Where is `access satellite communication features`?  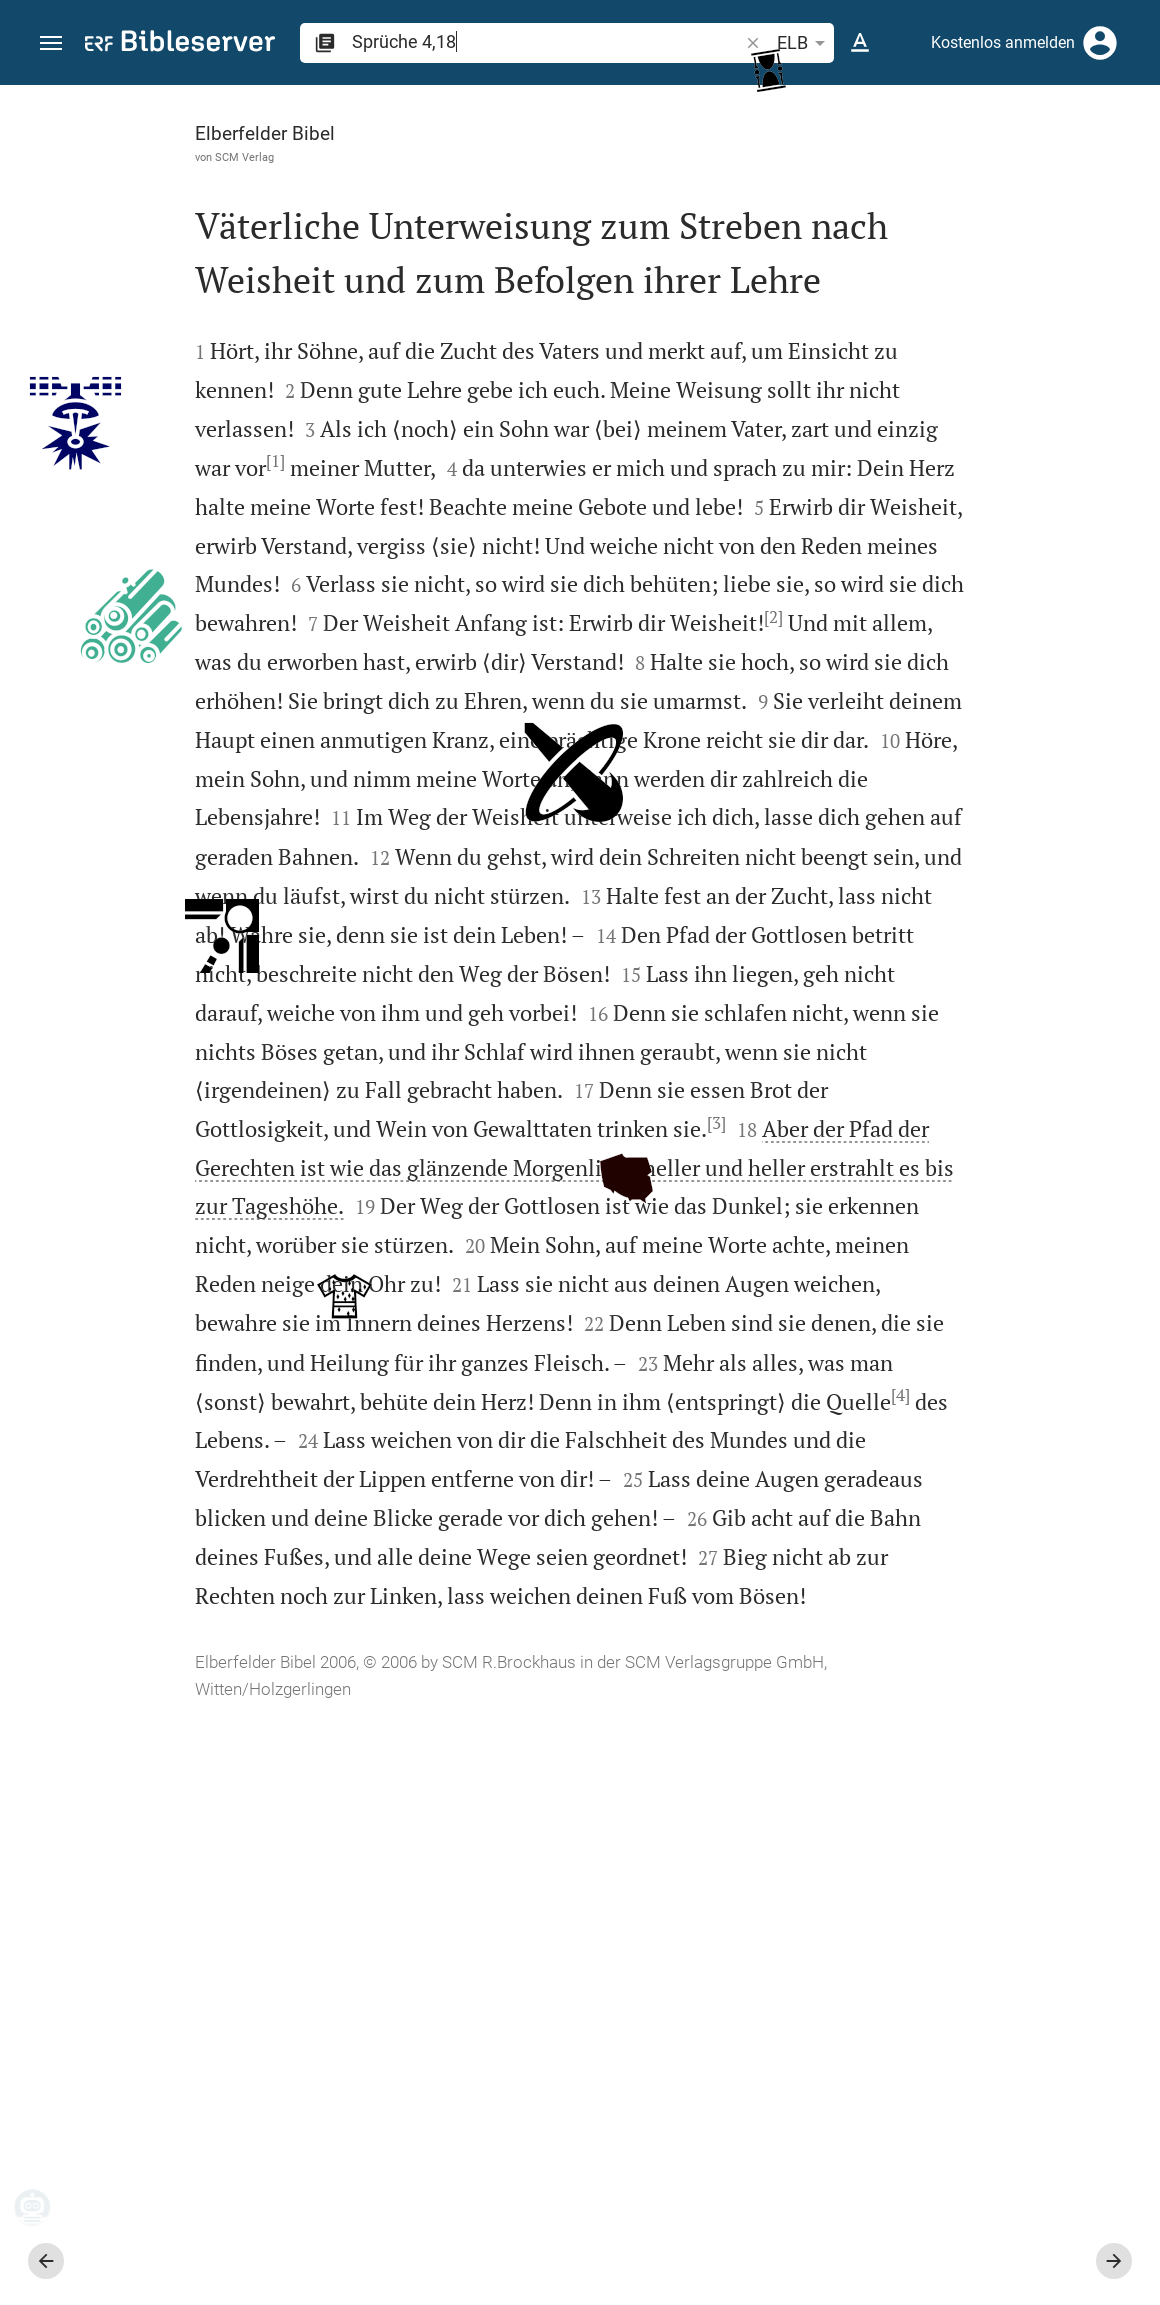
access satellite communication features is located at coordinates (75, 422).